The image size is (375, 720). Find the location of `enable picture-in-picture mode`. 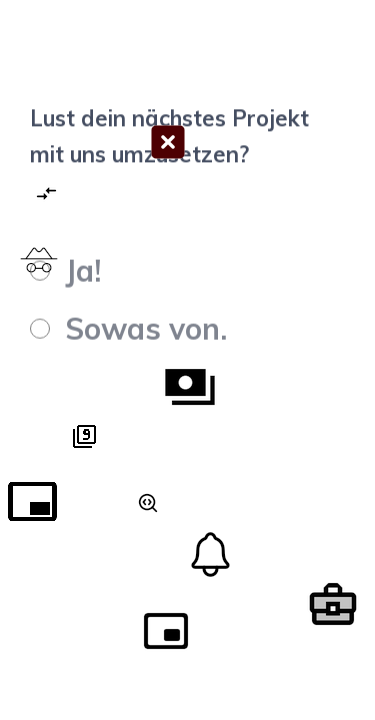

enable picture-in-picture mode is located at coordinates (166, 631).